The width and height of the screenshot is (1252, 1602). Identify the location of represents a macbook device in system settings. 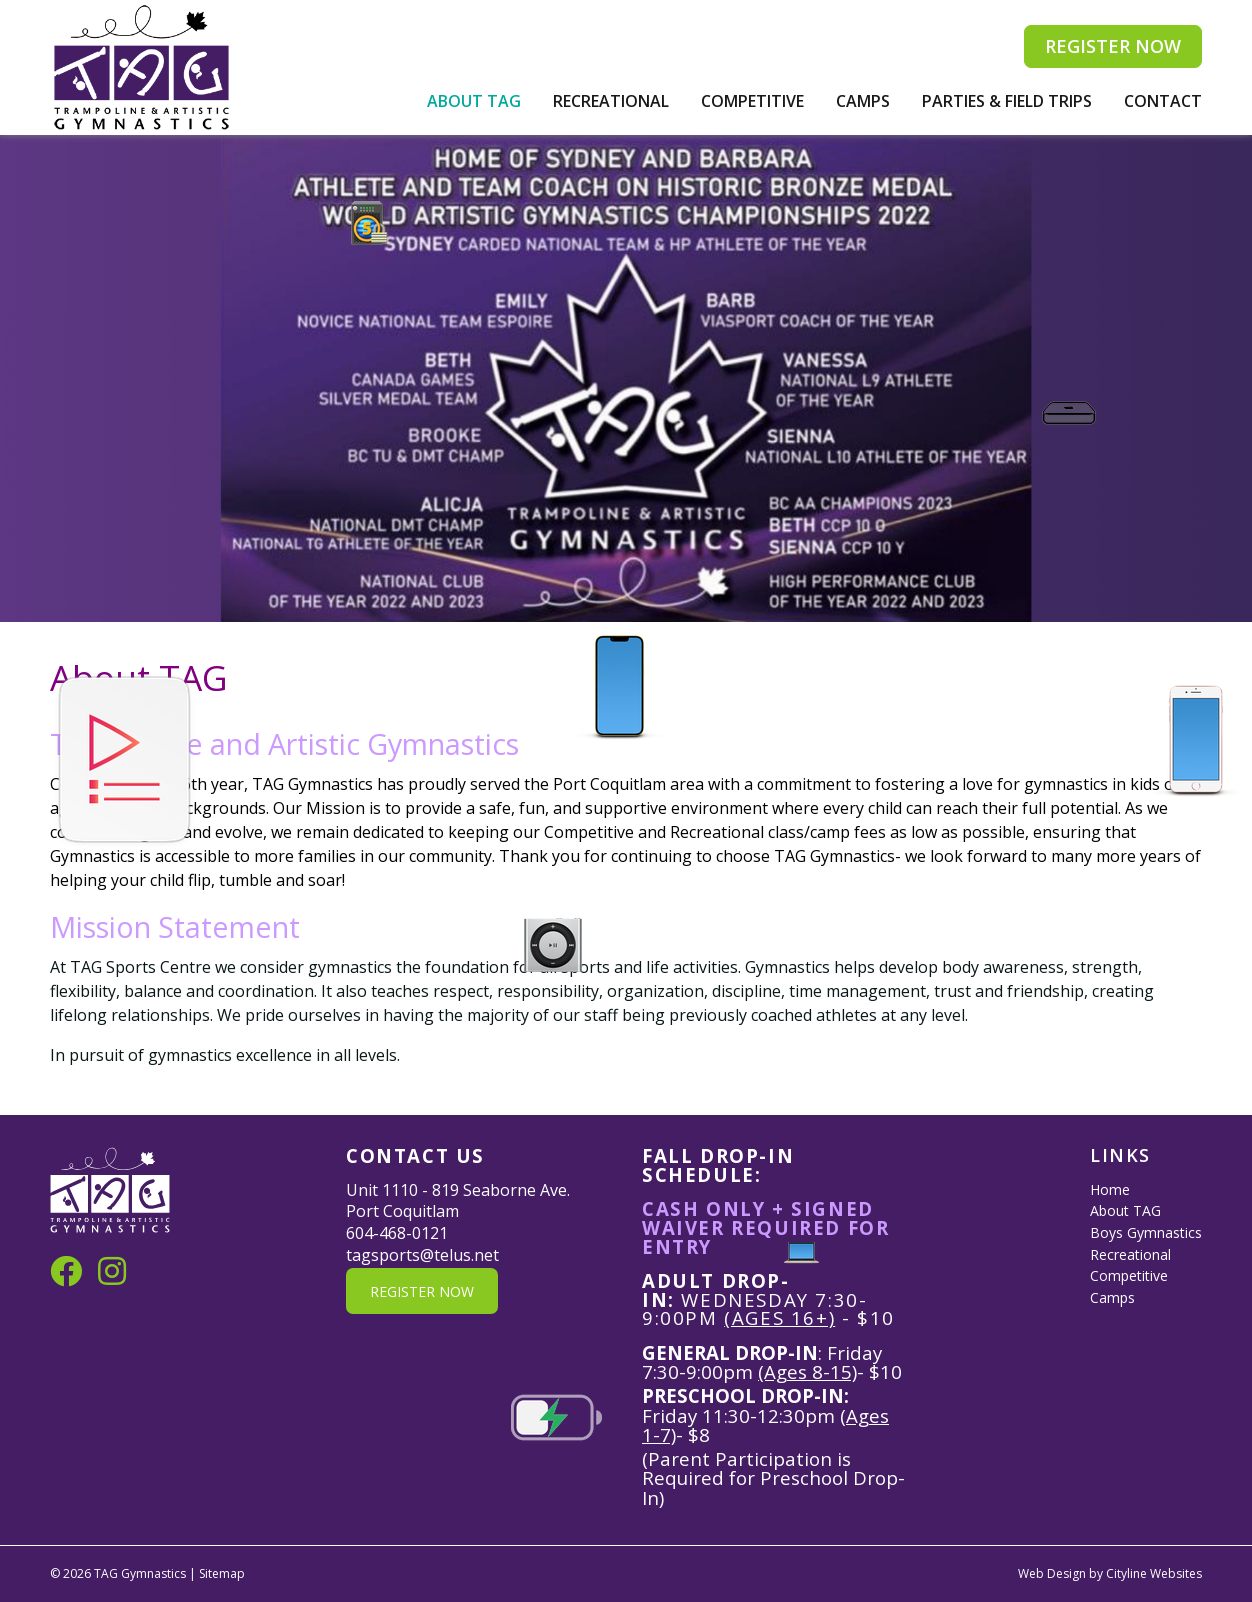
(801, 1249).